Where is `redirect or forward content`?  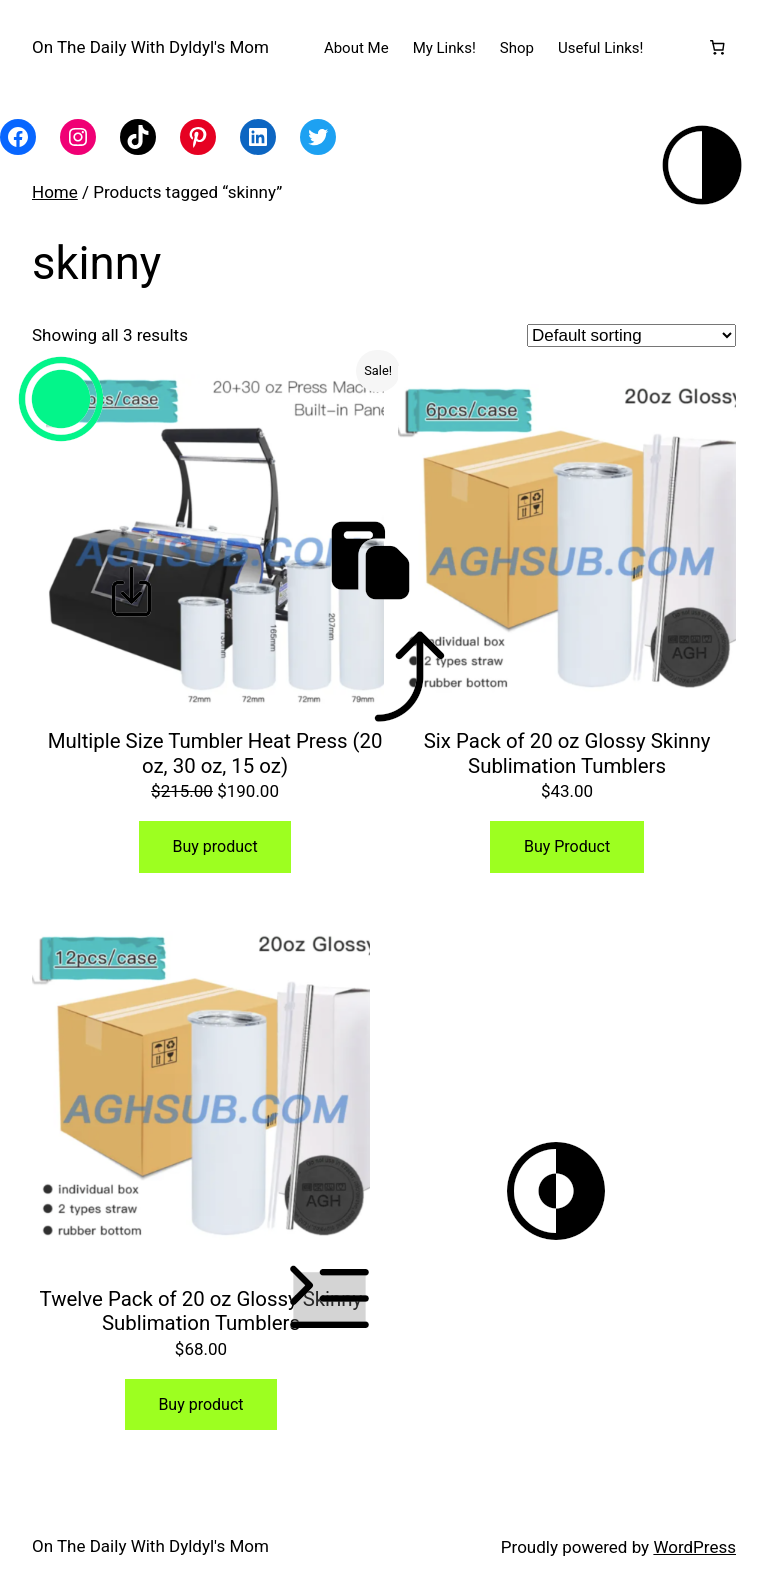
redirect or forward content is located at coordinates (409, 676).